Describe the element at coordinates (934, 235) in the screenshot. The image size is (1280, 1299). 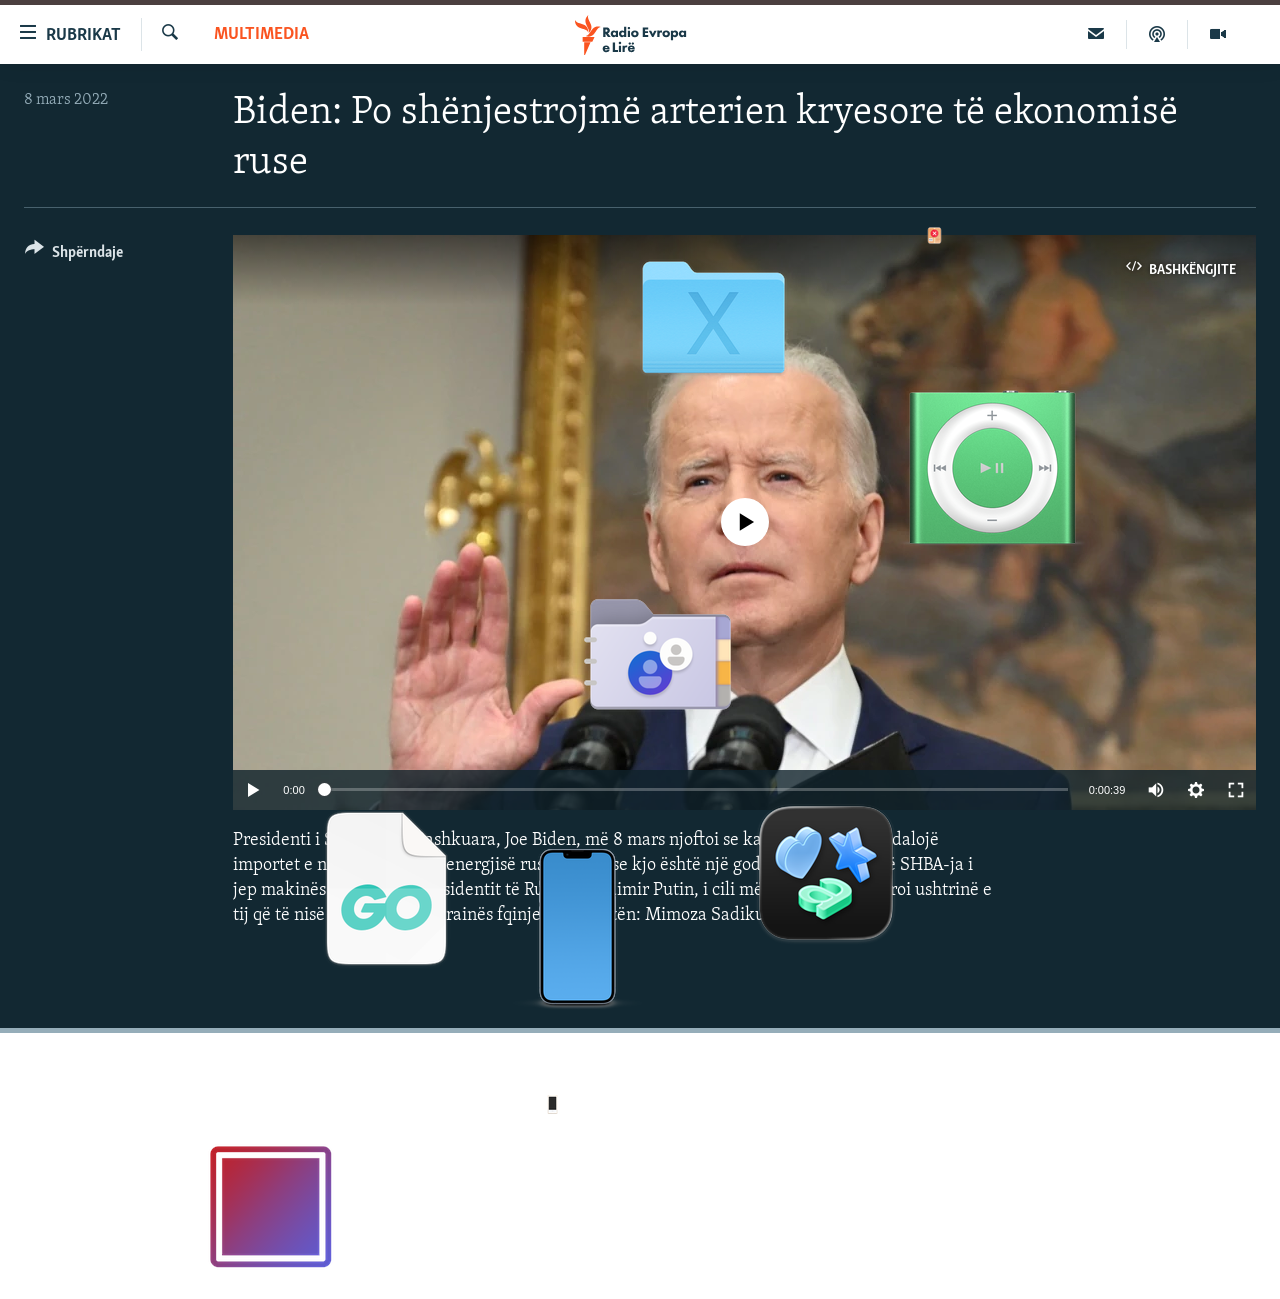
I see `indicates a package removal or uninstallation in progress` at that location.